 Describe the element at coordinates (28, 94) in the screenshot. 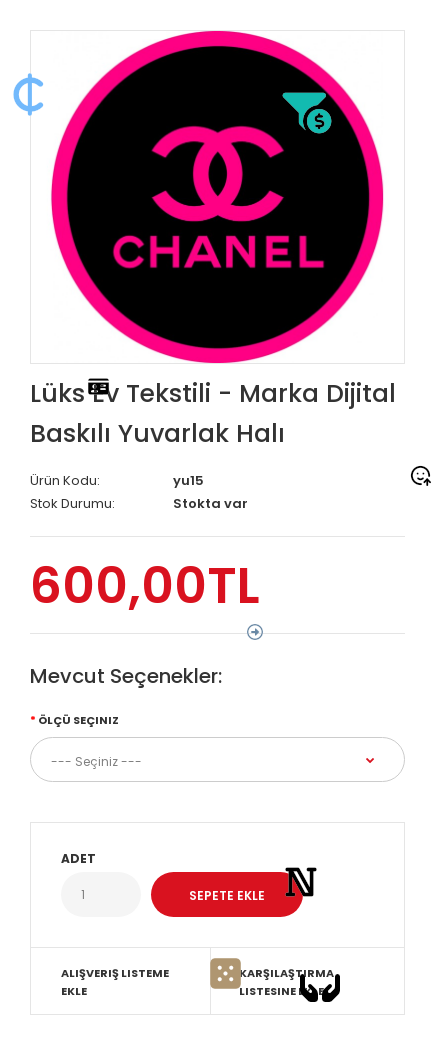

I see `indicates Ghanaian cedi currency` at that location.